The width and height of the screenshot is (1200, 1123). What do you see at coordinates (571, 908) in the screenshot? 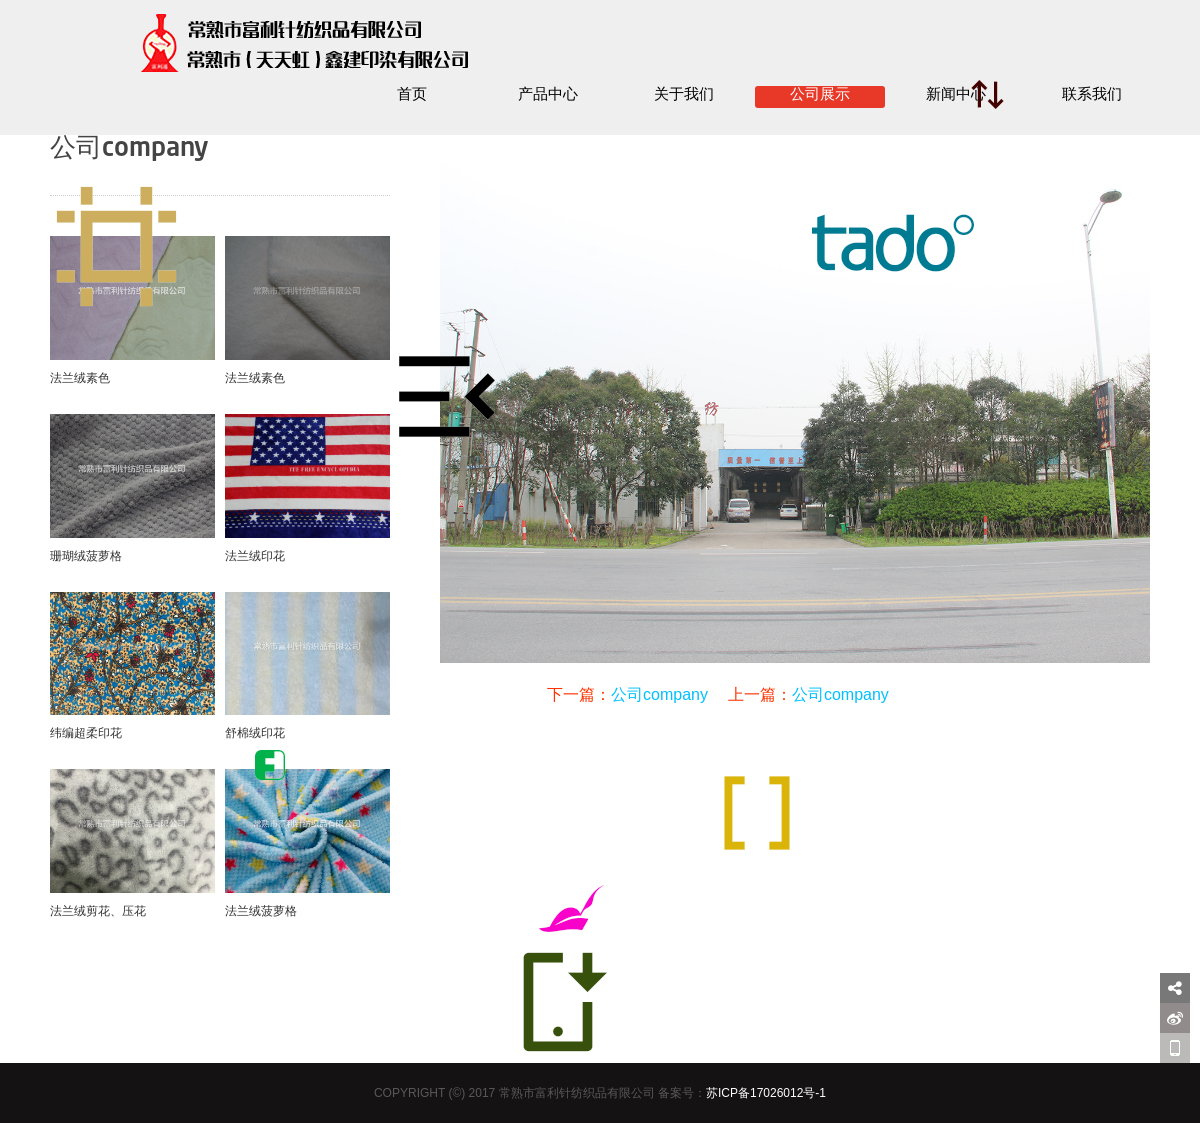
I see `pied piper brand logo` at bounding box center [571, 908].